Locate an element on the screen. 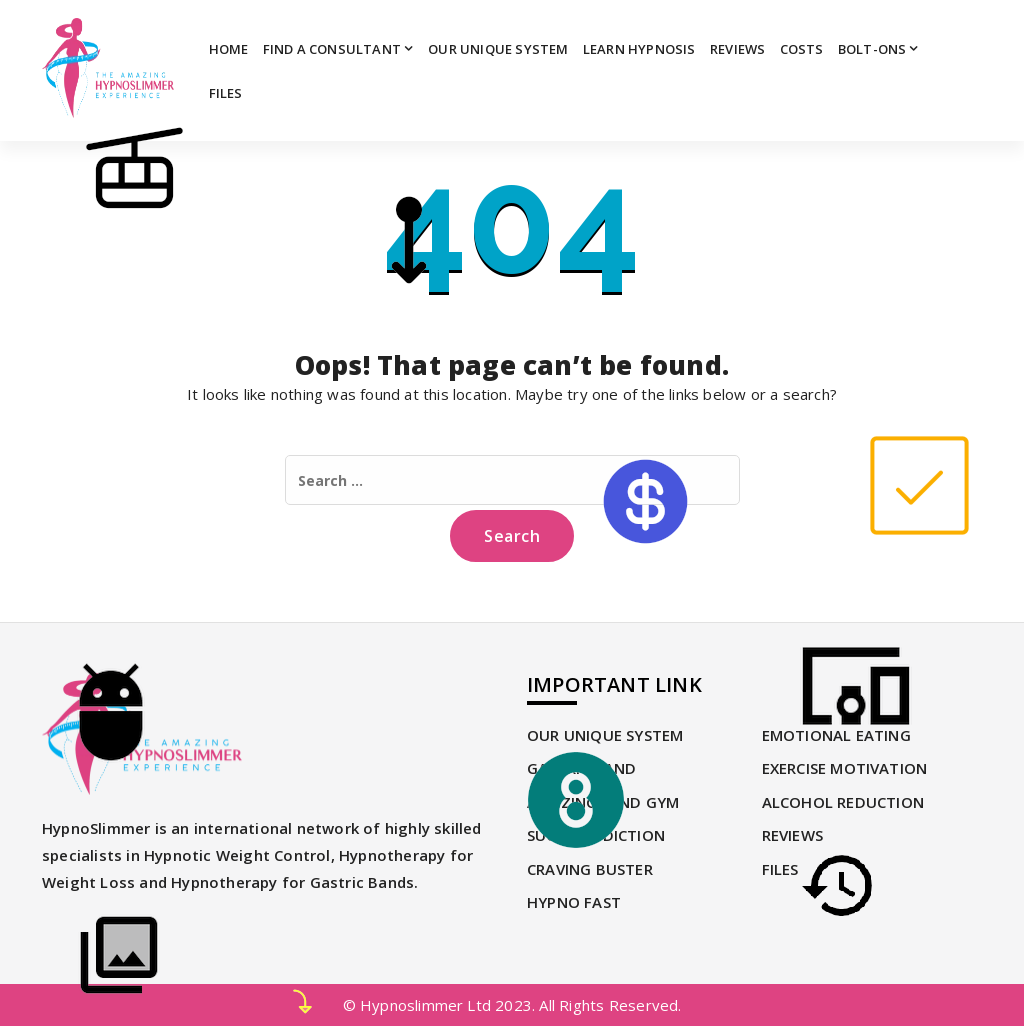  view browsing or activity history is located at coordinates (838, 885).